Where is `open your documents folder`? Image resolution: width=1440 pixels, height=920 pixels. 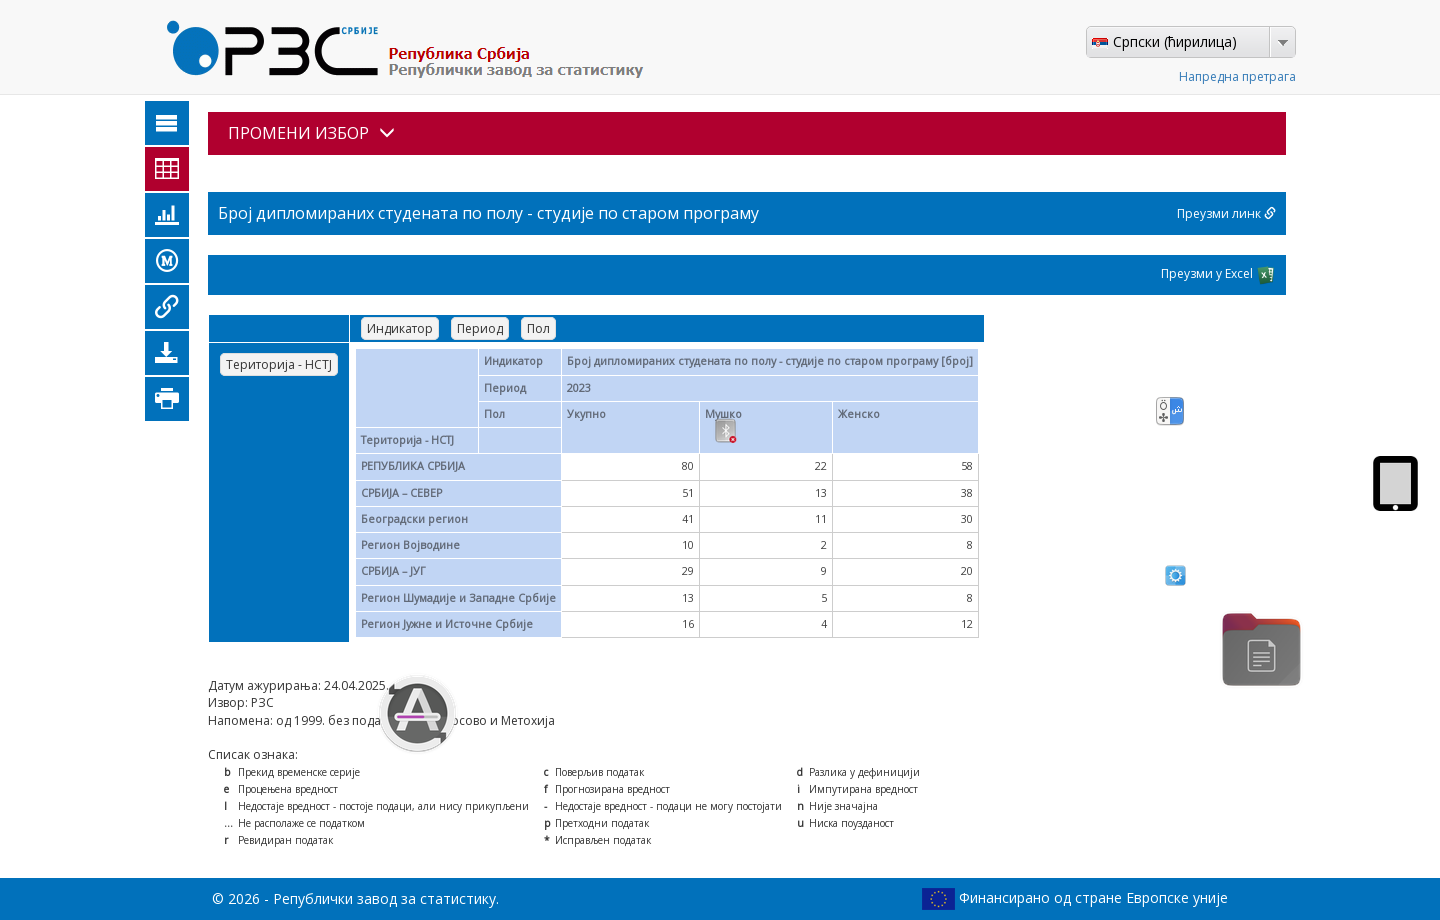
open your documents folder is located at coordinates (1261, 649).